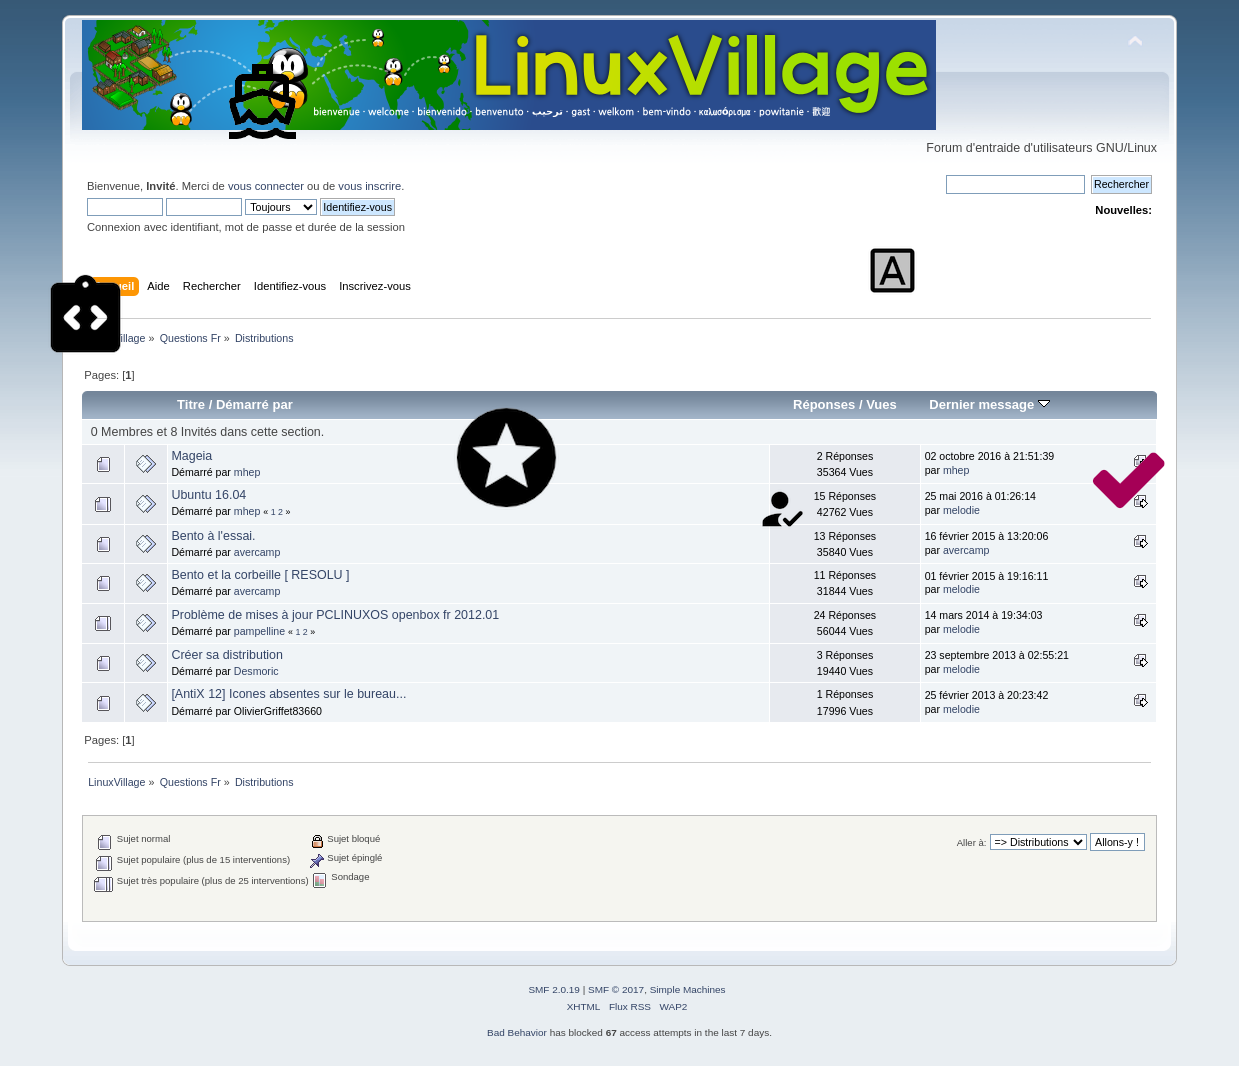 This screenshot has width=1239, height=1066. Describe the element at coordinates (1127, 478) in the screenshot. I see `confirm or submit an action` at that location.